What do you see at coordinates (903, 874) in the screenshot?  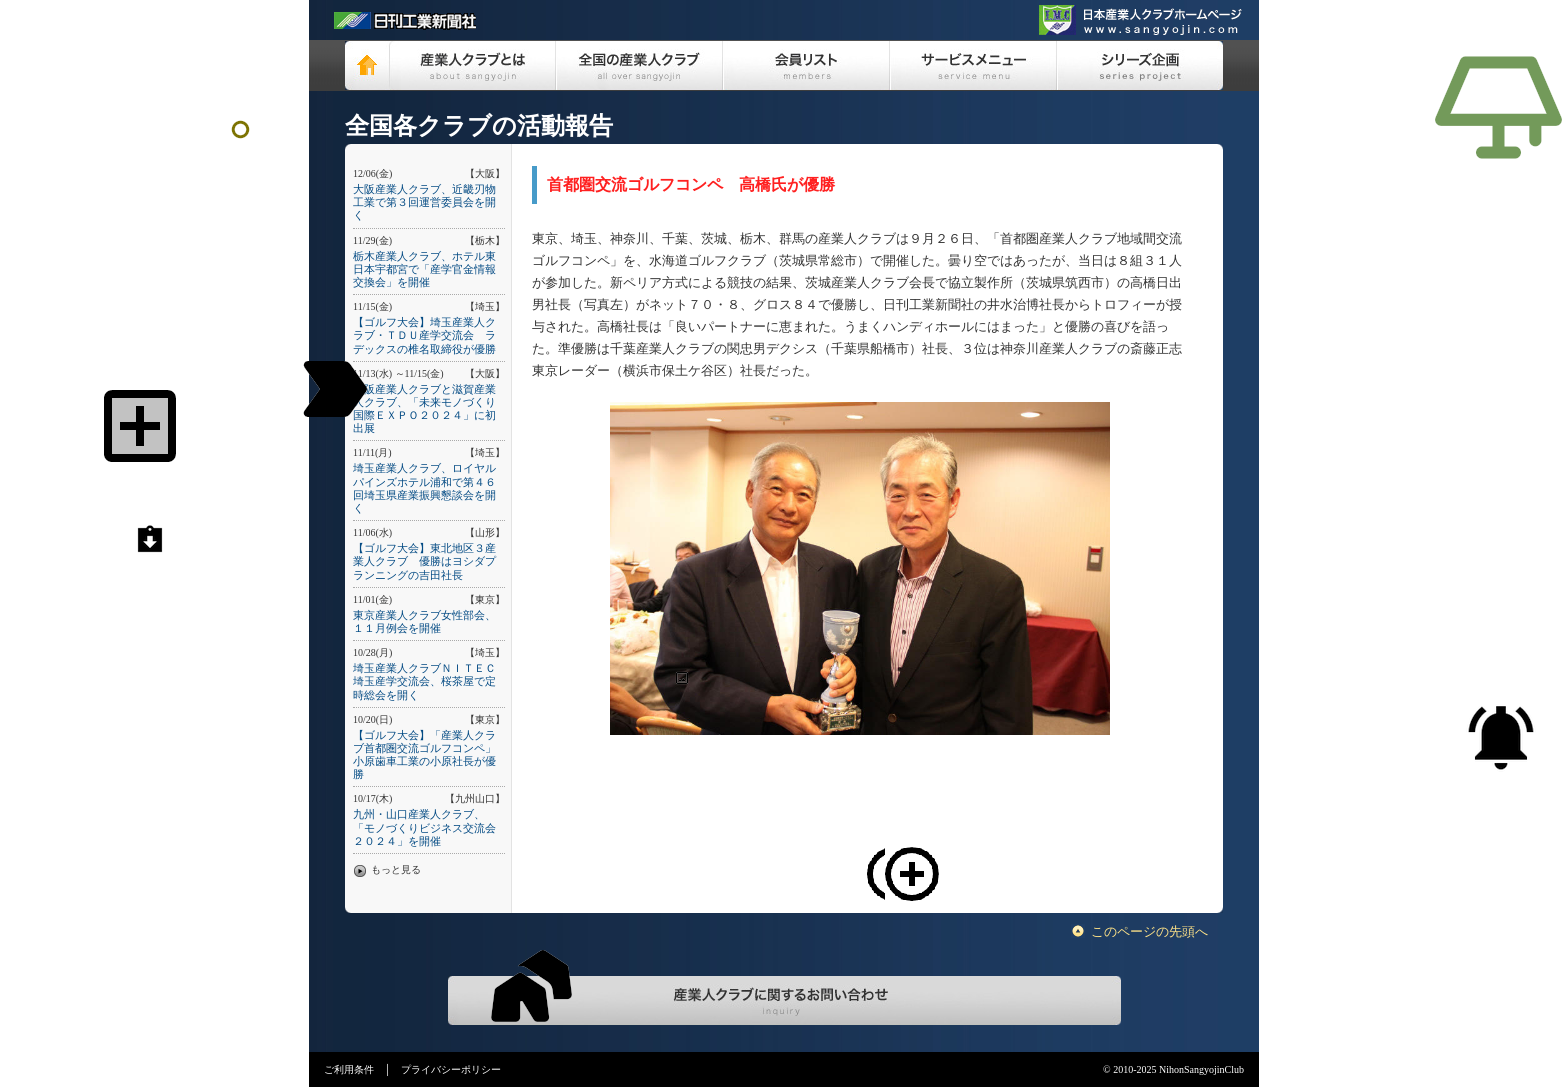 I see `add a duplicate control point` at bounding box center [903, 874].